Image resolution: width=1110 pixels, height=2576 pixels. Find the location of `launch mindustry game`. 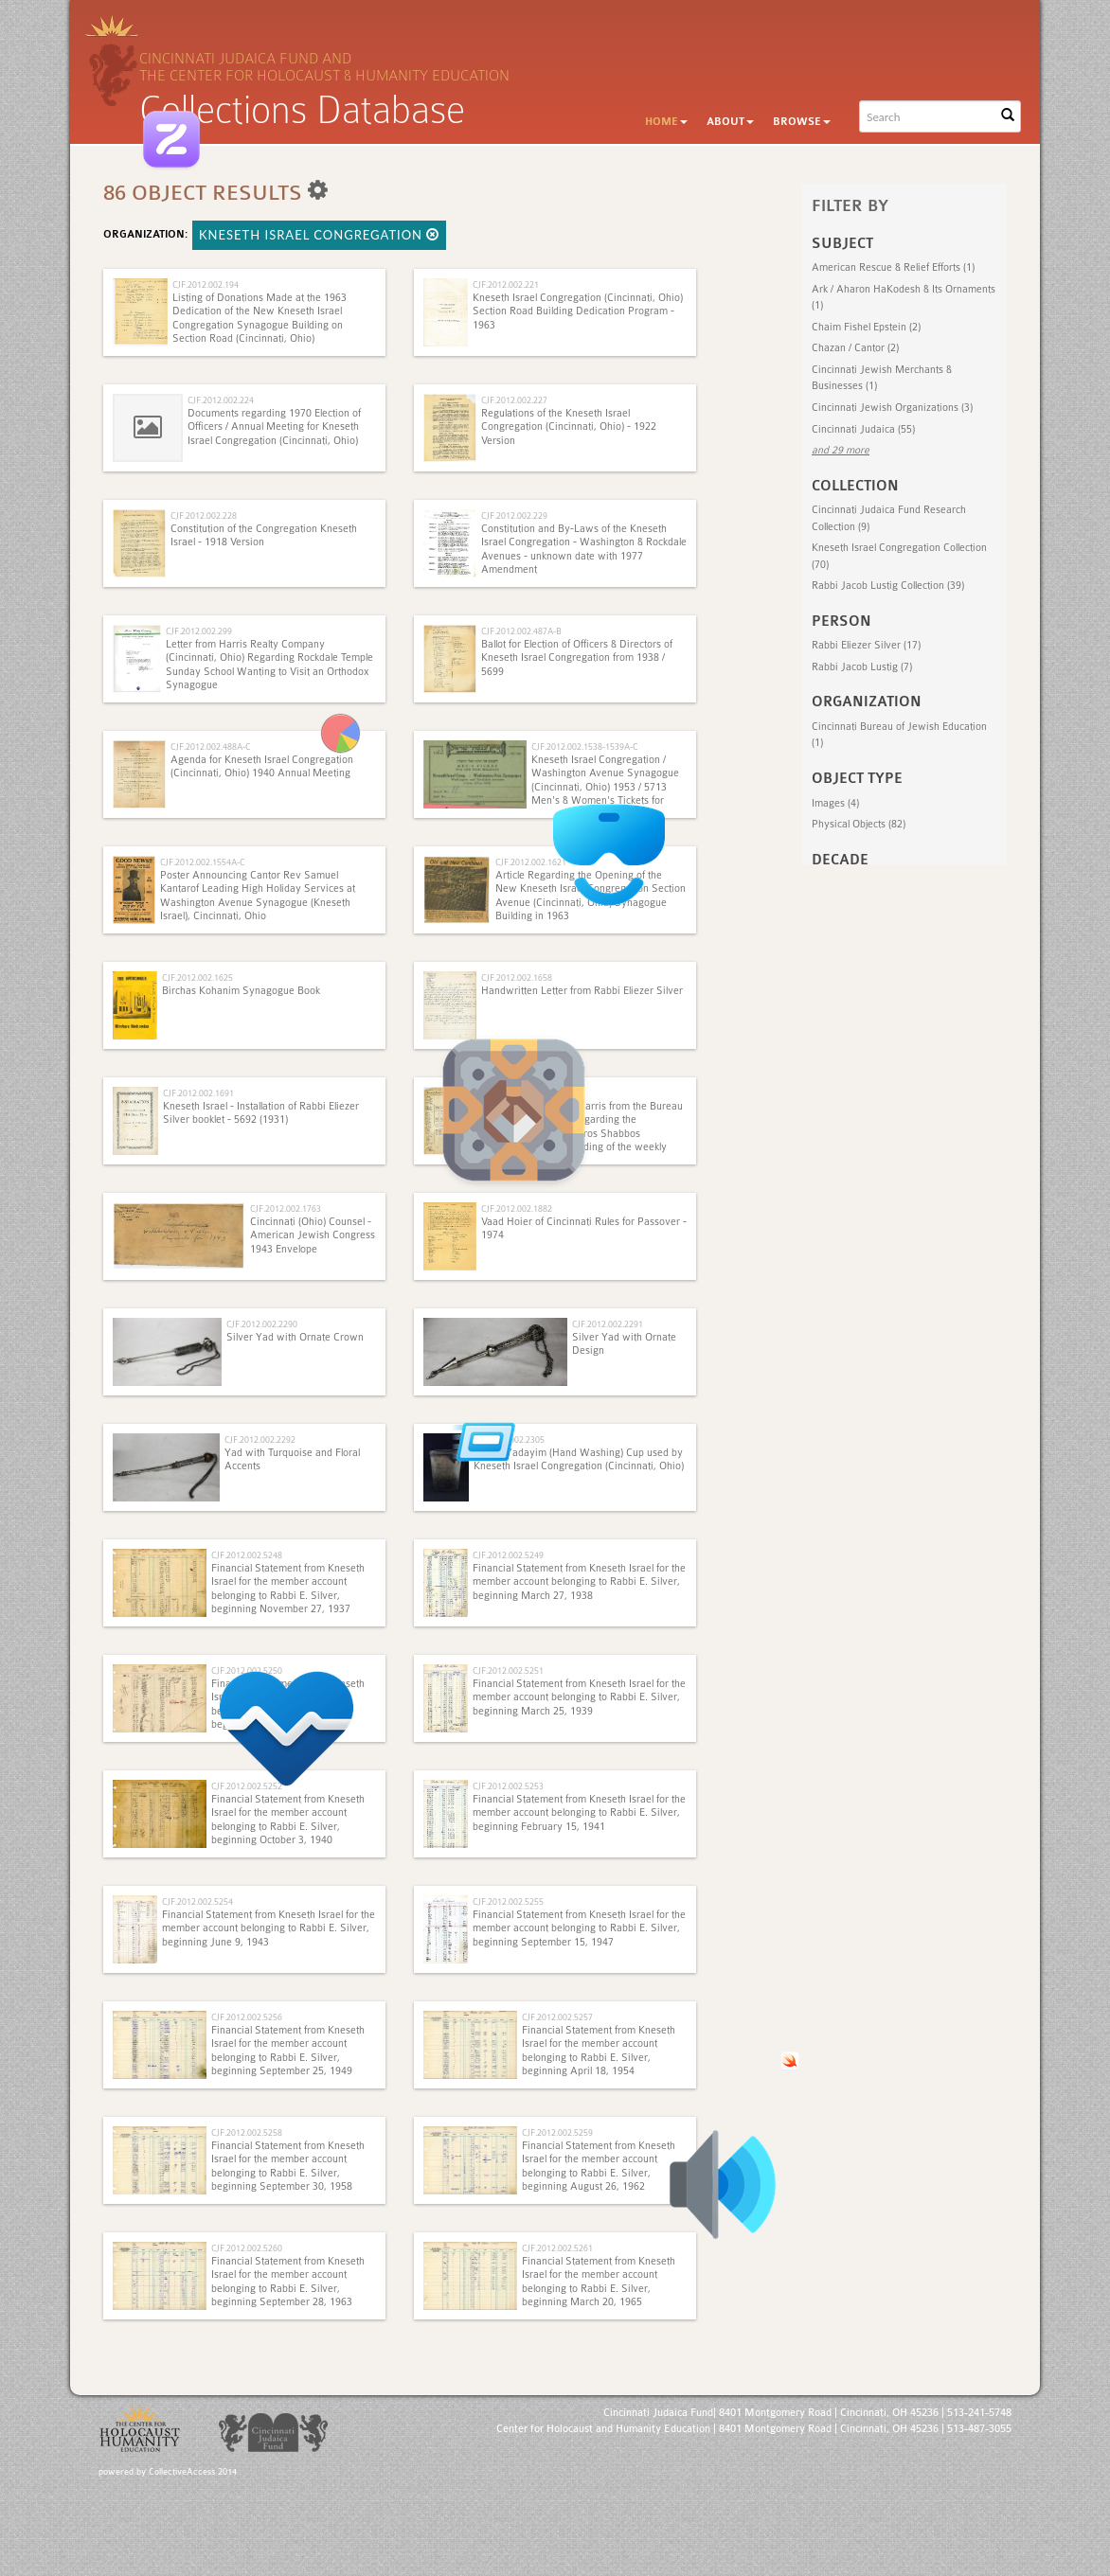

launch mindustry game is located at coordinates (513, 1110).